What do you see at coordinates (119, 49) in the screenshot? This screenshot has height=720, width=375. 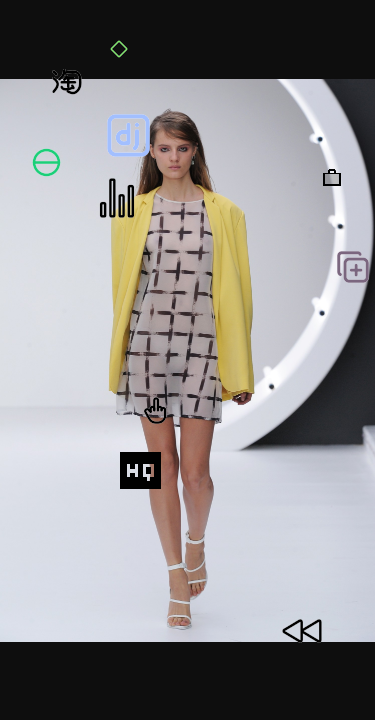 I see `indicates premium or pro feature` at bounding box center [119, 49].